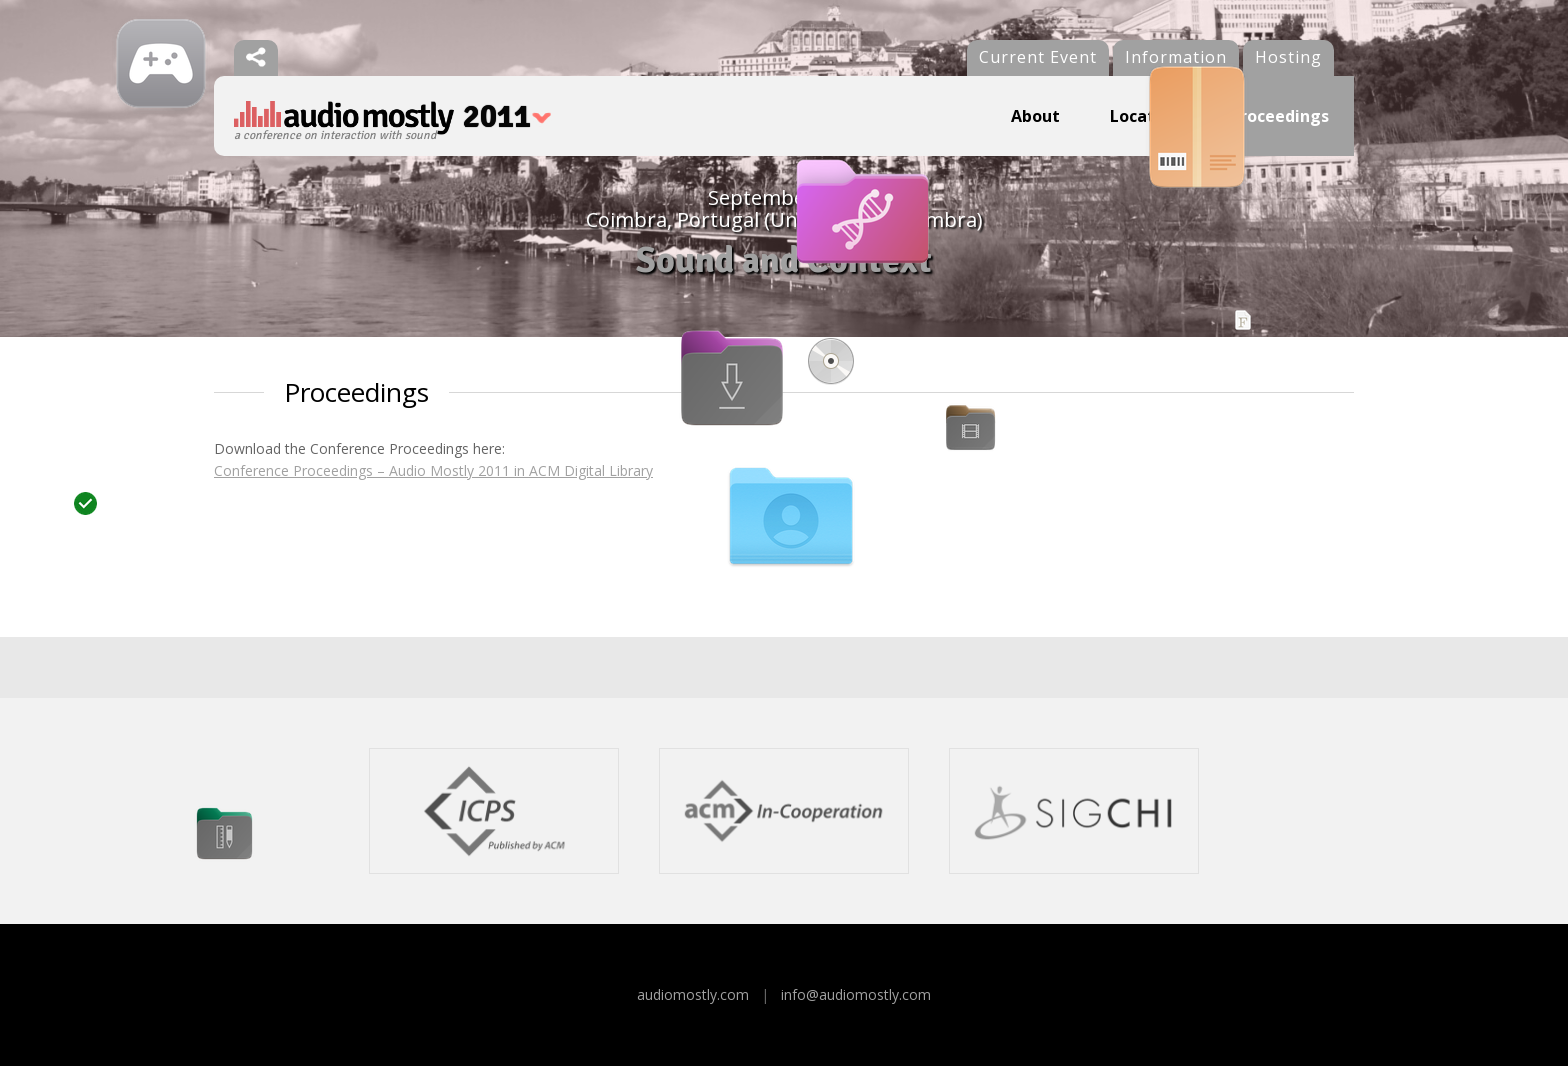 The height and width of the screenshot is (1066, 1568). What do you see at coordinates (970, 427) in the screenshot?
I see `open your videos folder` at bounding box center [970, 427].